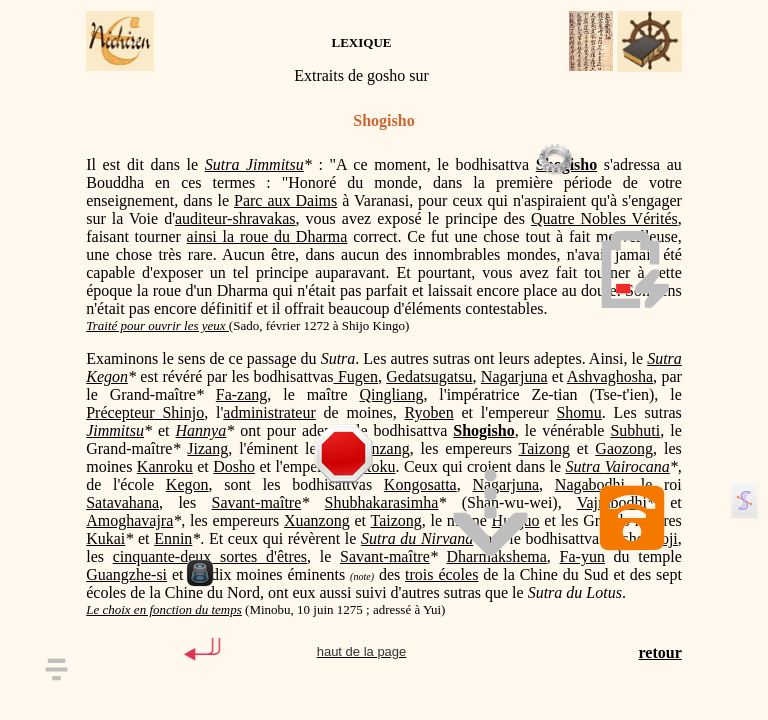  I want to click on indicates hotspot or tethering is active, so click(632, 518).